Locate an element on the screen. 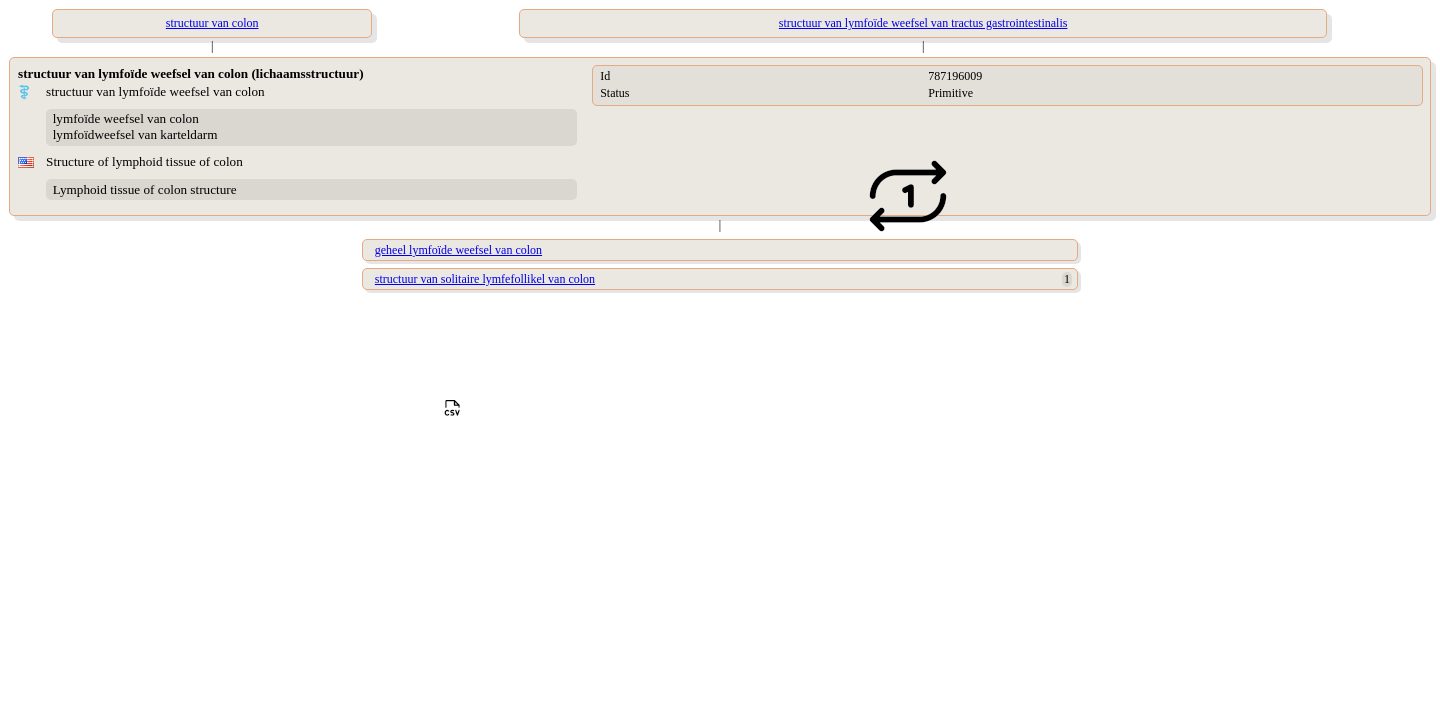  open or view a CSV file is located at coordinates (452, 408).